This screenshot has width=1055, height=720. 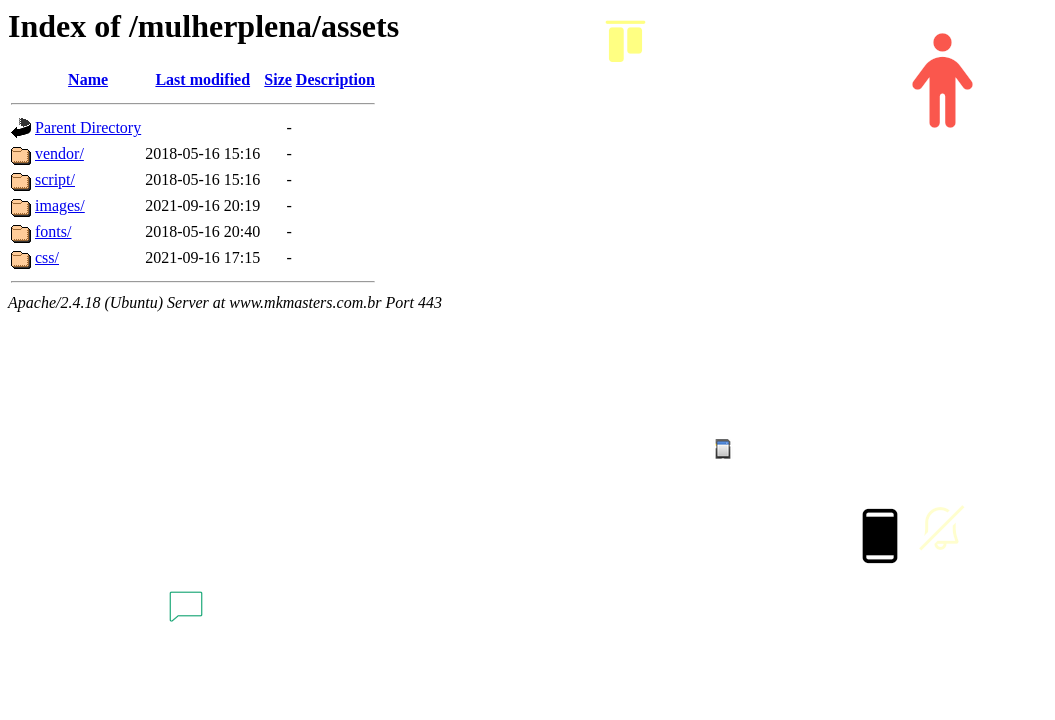 I want to click on access SD card or memory card storage, so click(x=723, y=449).